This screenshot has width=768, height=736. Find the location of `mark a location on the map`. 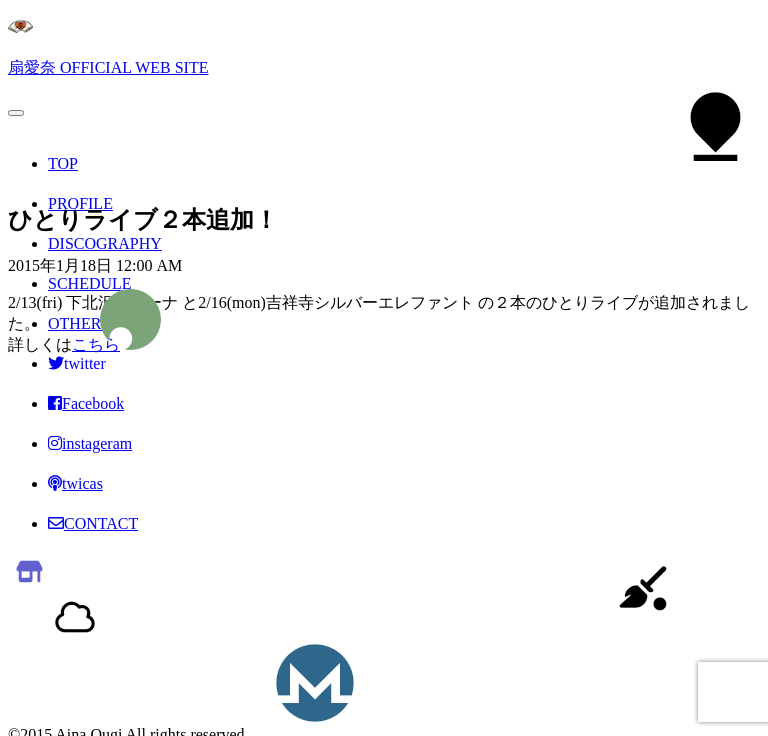

mark a location on the map is located at coordinates (715, 123).